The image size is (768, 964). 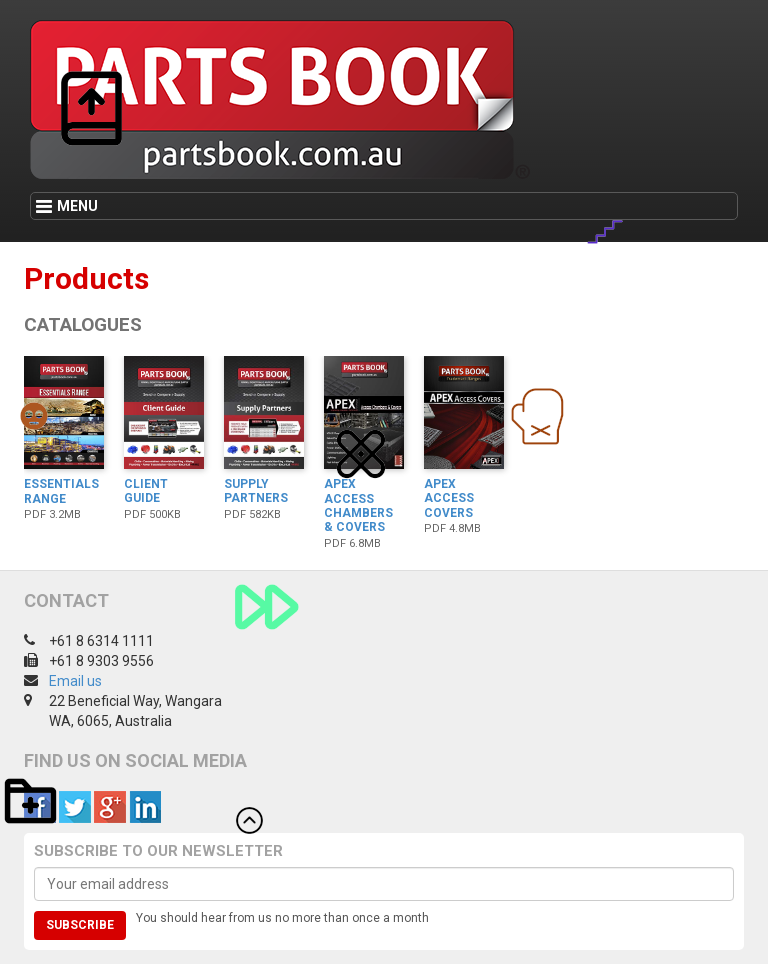 What do you see at coordinates (34, 416) in the screenshot?
I see `react with embarrassment or surprise` at bounding box center [34, 416].